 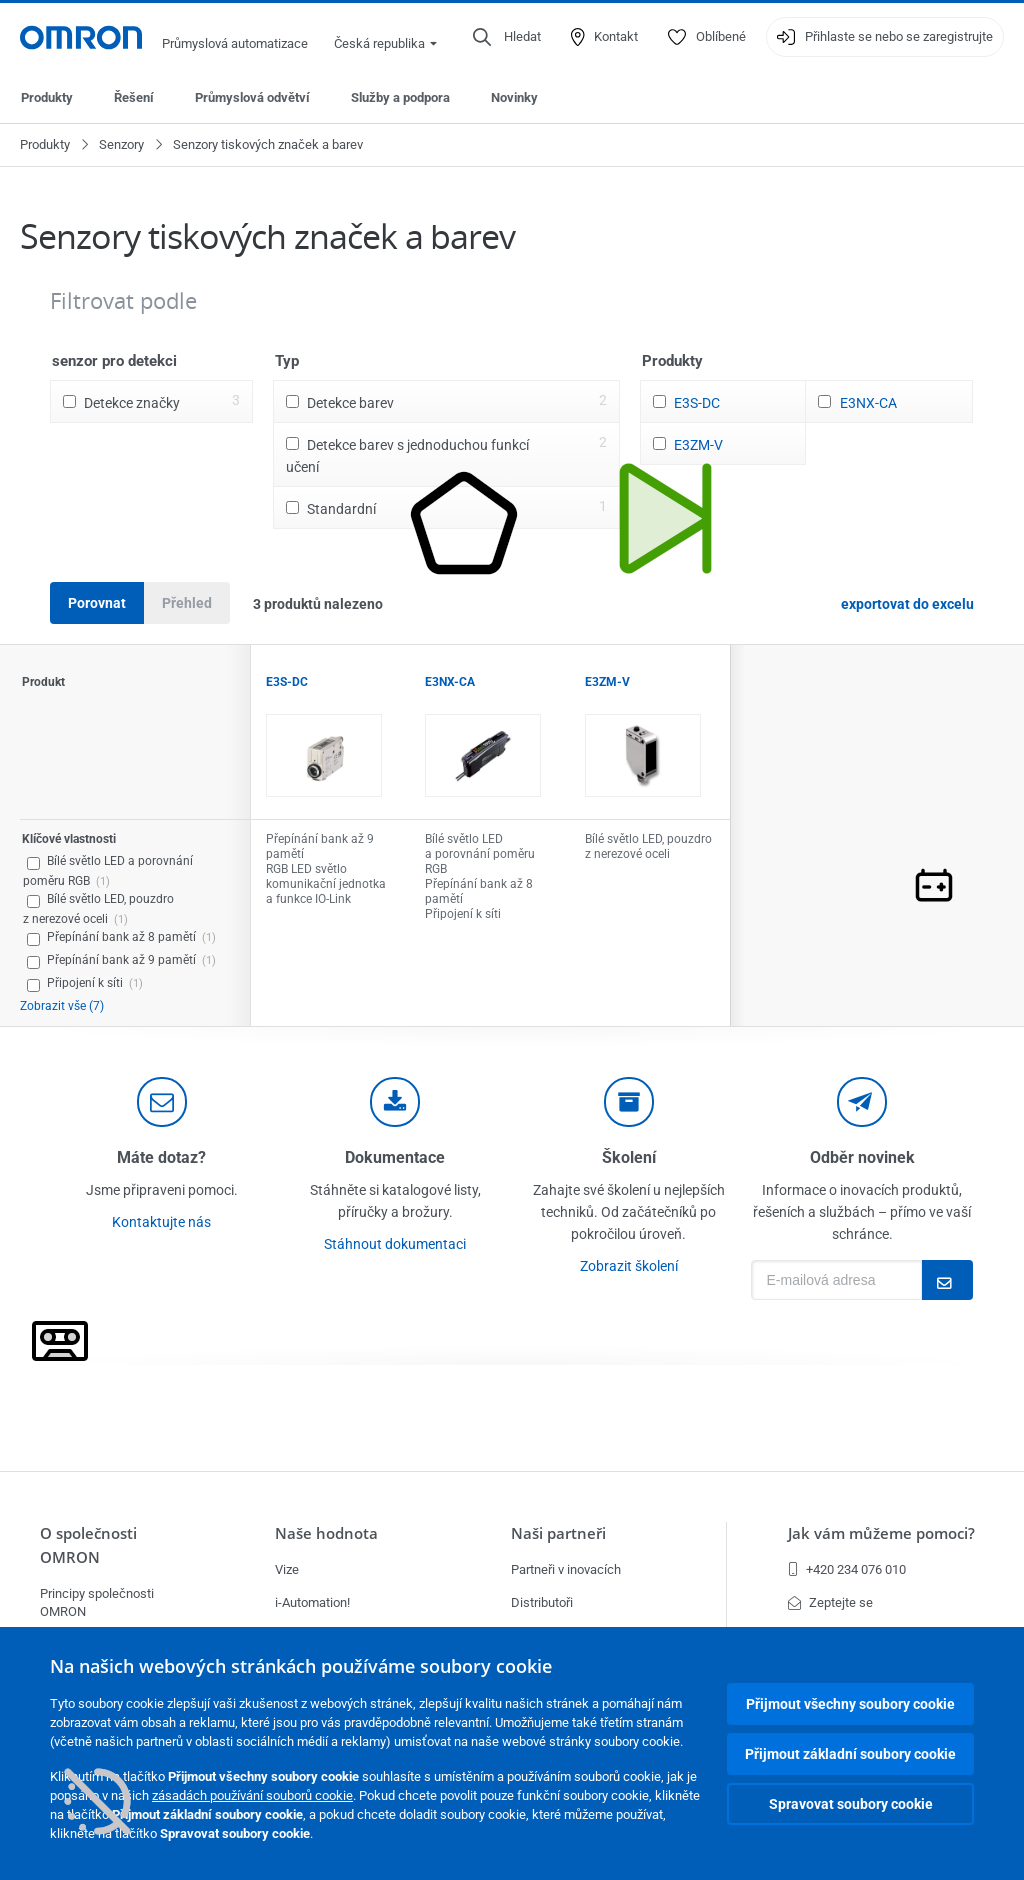 What do you see at coordinates (464, 526) in the screenshot?
I see `pentagon shape indicator` at bounding box center [464, 526].